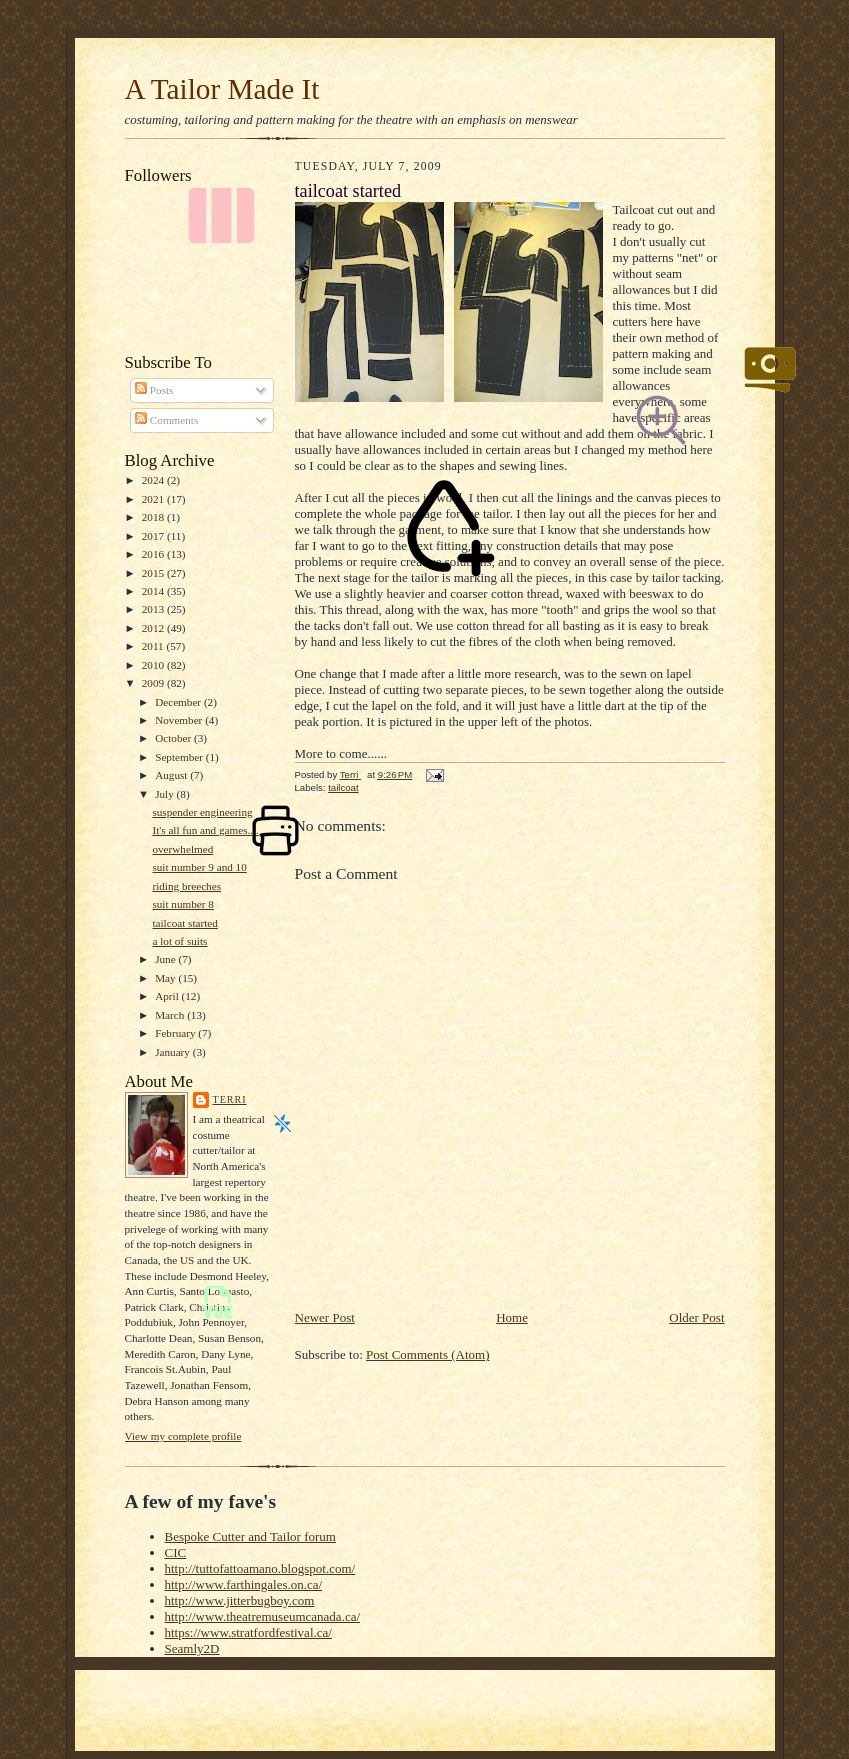 The width and height of the screenshot is (849, 1759). Describe the element at coordinates (770, 369) in the screenshot. I see `view your wallet or account balance` at that location.